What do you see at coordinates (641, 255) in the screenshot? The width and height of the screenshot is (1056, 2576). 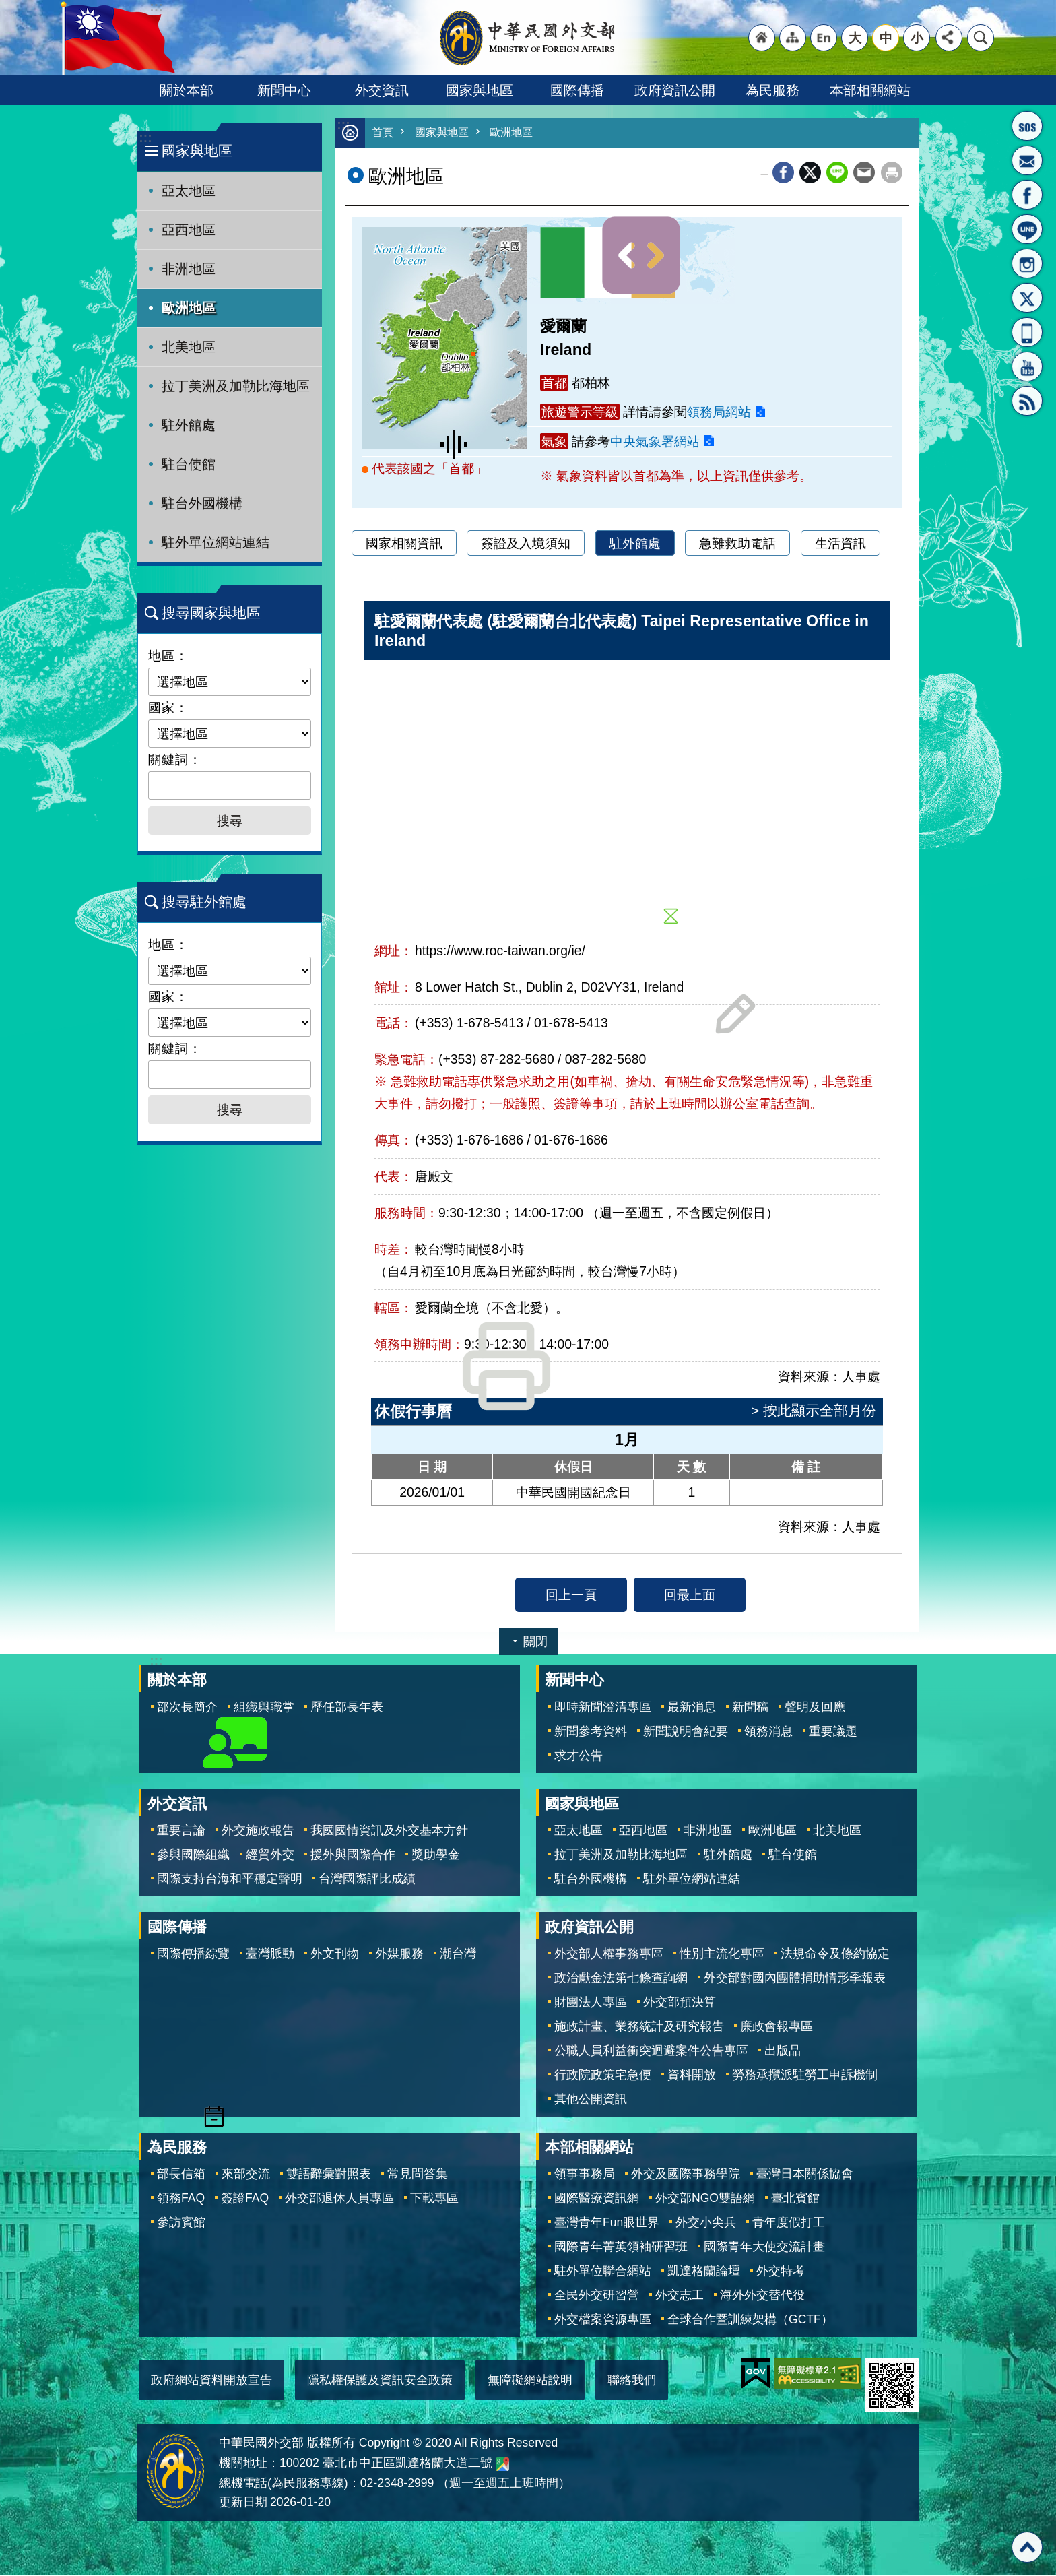 I see `view or edit source code` at bounding box center [641, 255].